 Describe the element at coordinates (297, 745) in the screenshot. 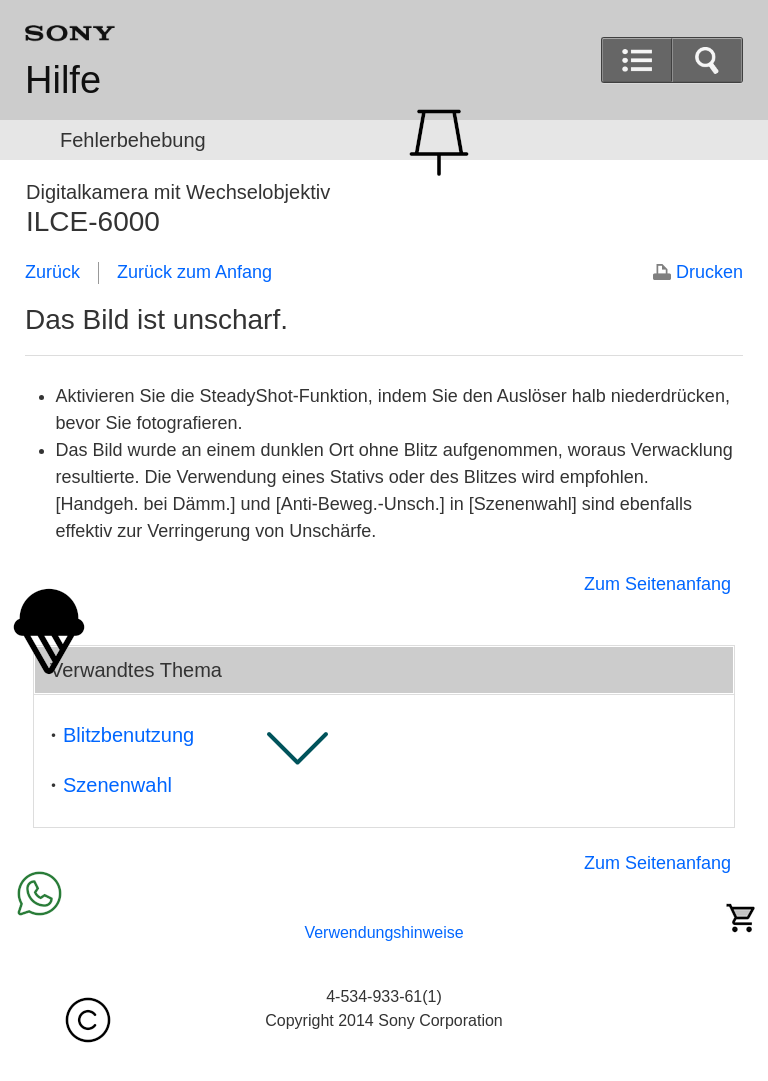

I see `expand a dropdown menu` at that location.